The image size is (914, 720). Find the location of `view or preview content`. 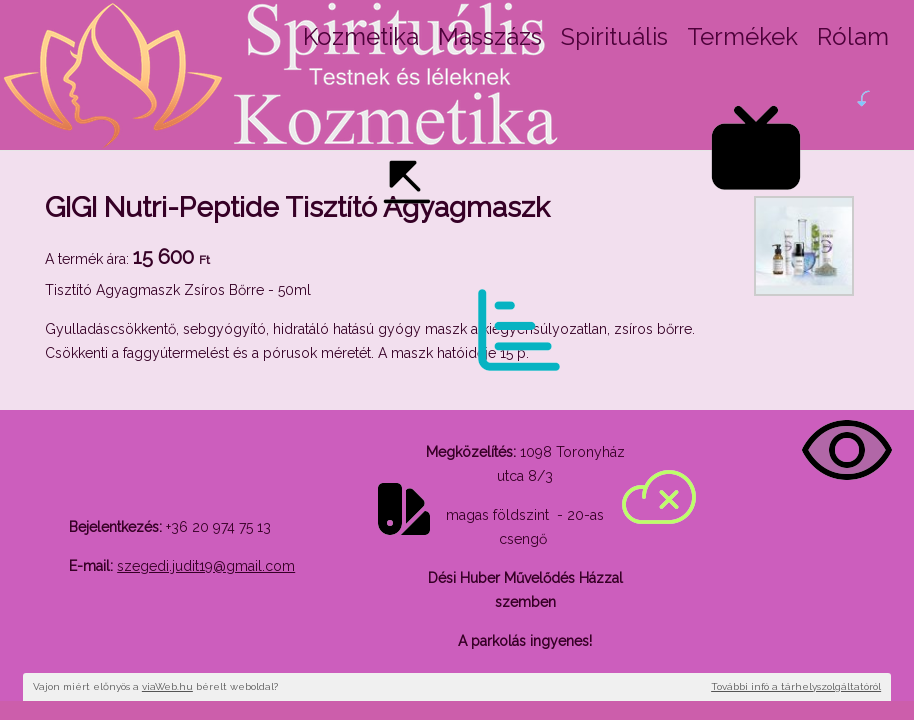

view or preview content is located at coordinates (847, 450).